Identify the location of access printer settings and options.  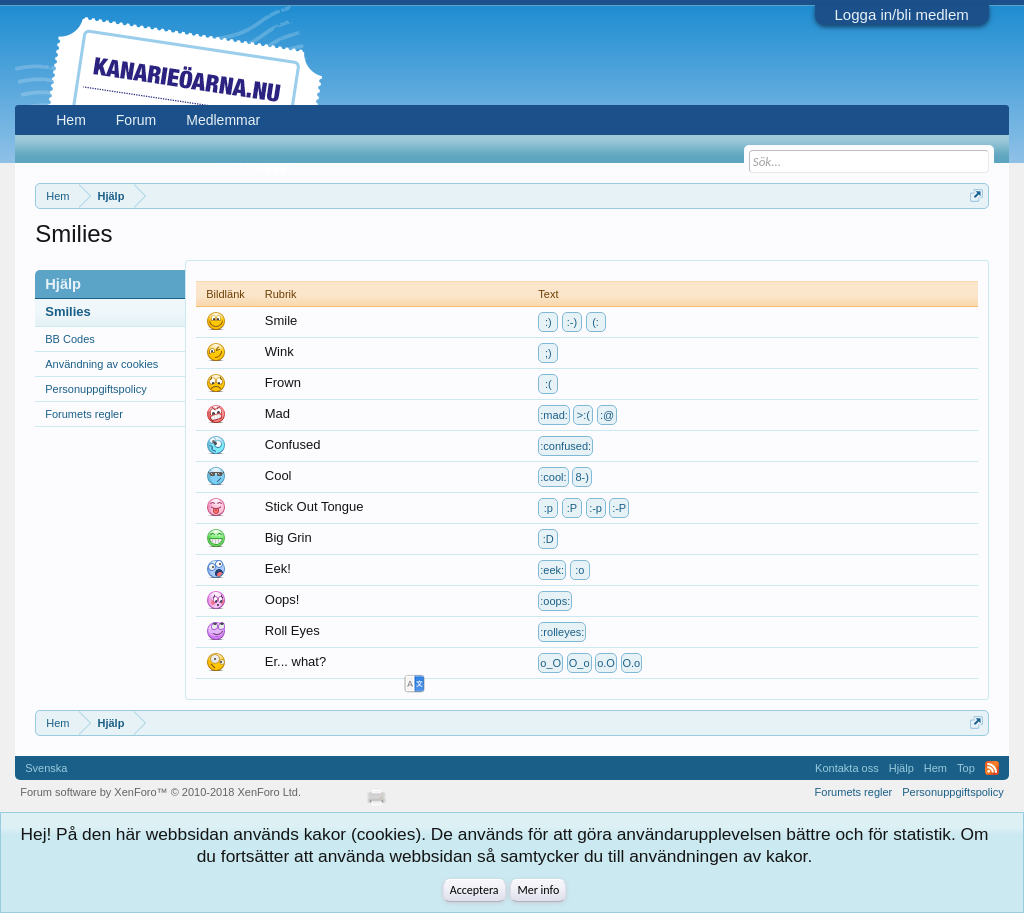
(376, 797).